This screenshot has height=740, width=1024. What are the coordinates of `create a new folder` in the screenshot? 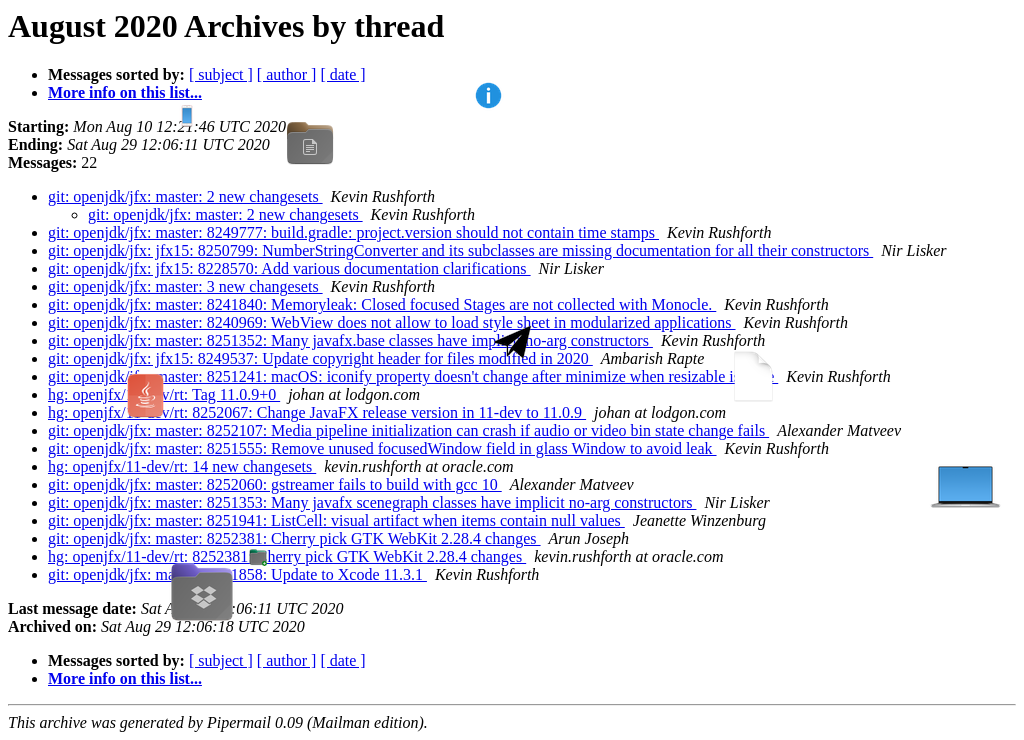 It's located at (258, 557).